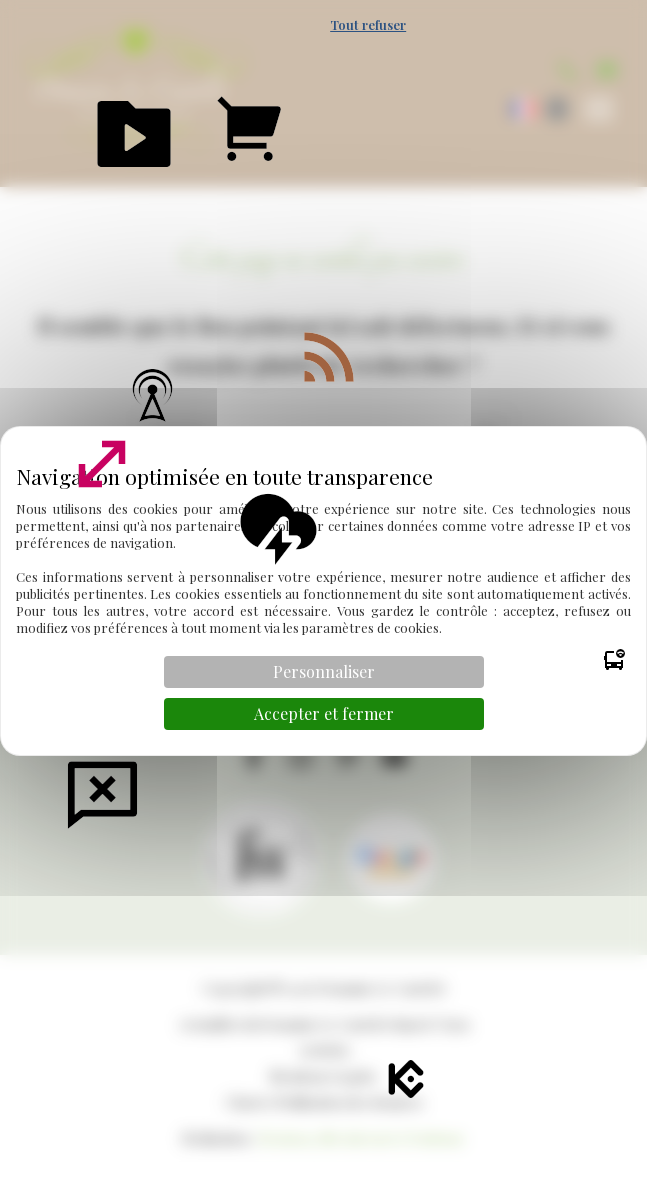 This screenshot has height=1181, width=647. I want to click on expand content to full screen, so click(102, 464).